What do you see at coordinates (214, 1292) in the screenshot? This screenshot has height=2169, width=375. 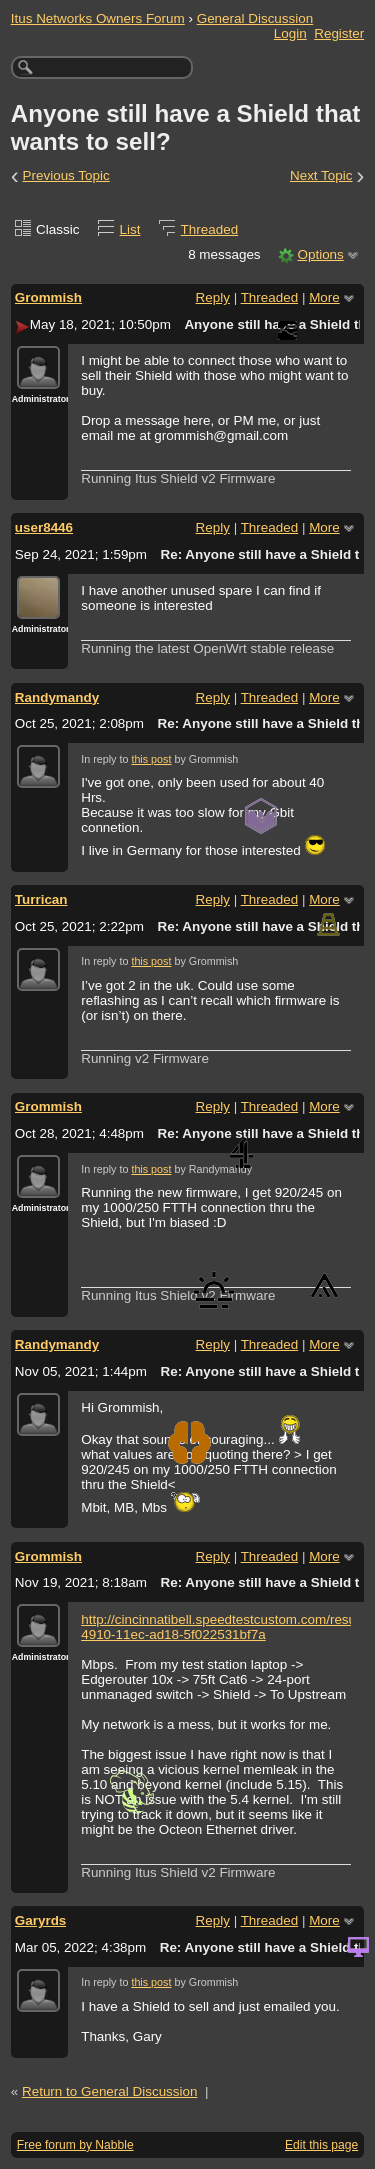 I see `indicates hazy weather conditions` at bounding box center [214, 1292].